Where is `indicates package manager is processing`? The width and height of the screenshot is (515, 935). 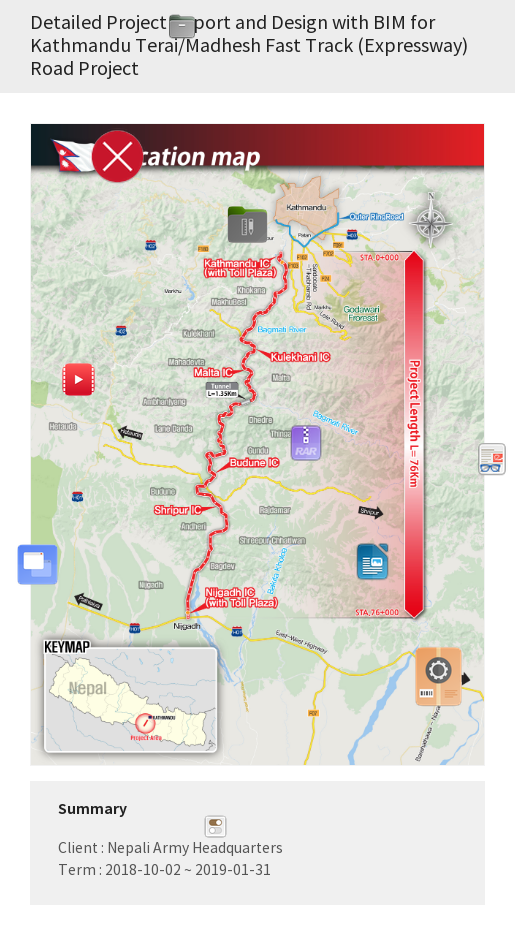
indicates package manager is processing is located at coordinates (438, 676).